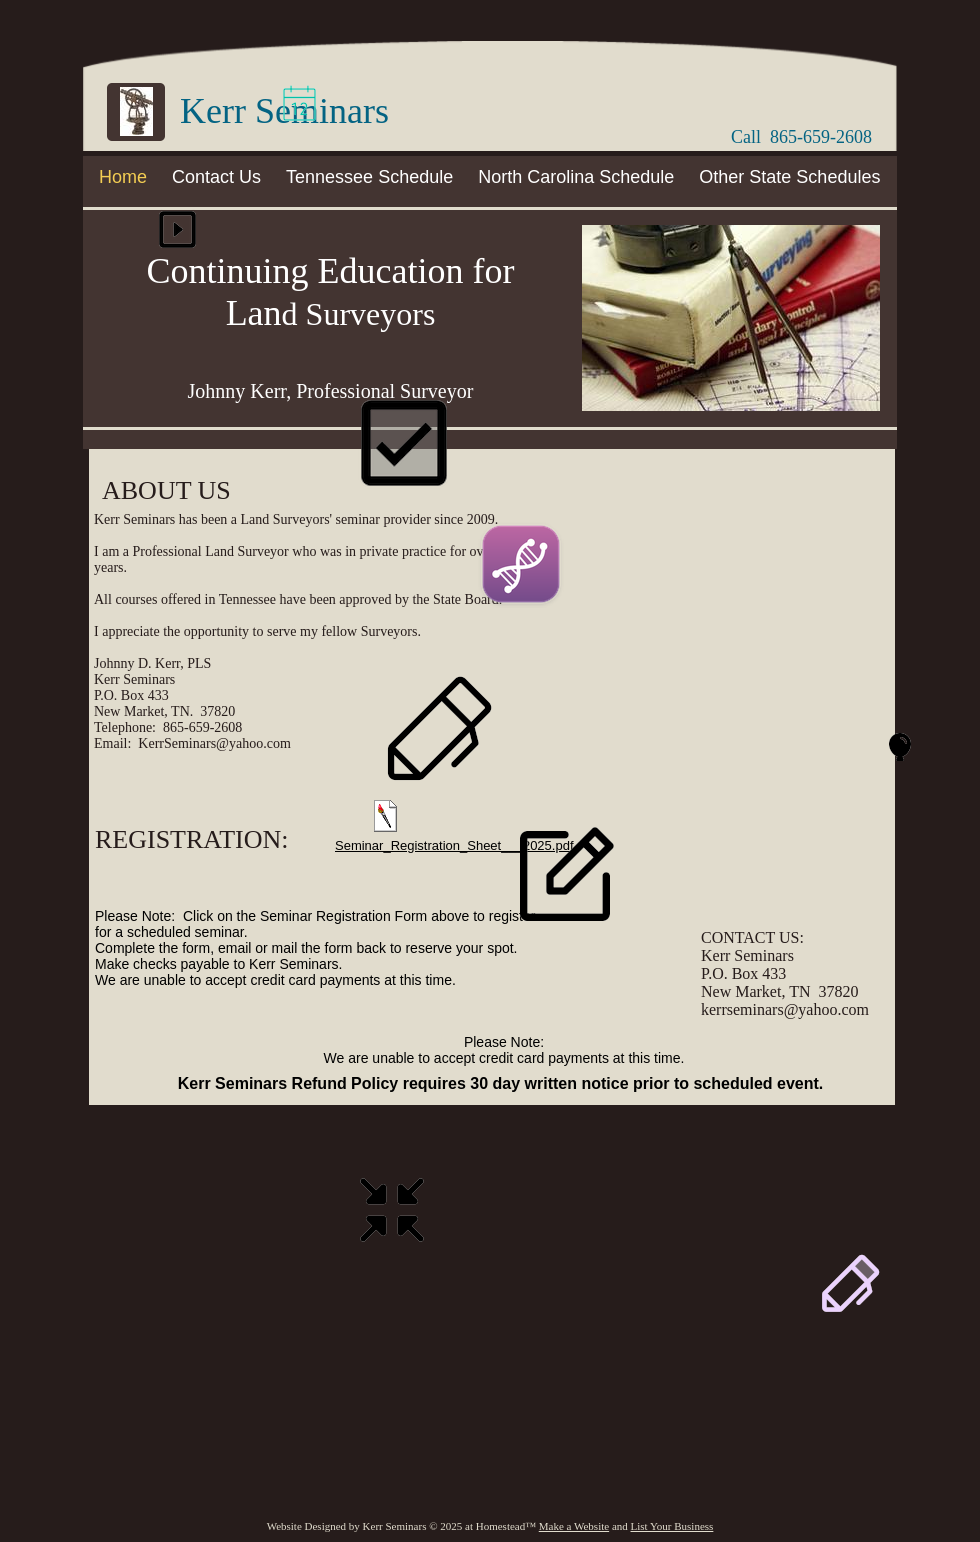 This screenshot has height=1542, width=980. Describe the element at coordinates (392, 1210) in the screenshot. I see `exit fullscreen mode` at that location.